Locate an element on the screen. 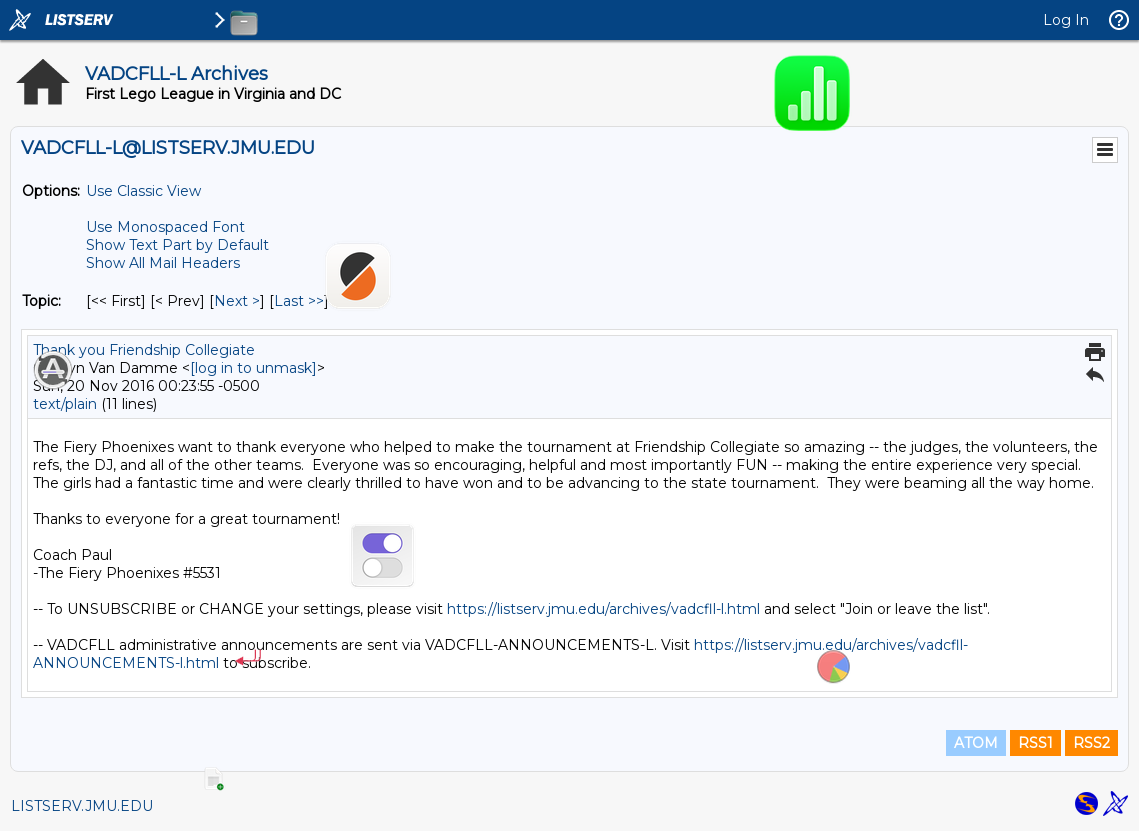  open the file manager application is located at coordinates (244, 23).